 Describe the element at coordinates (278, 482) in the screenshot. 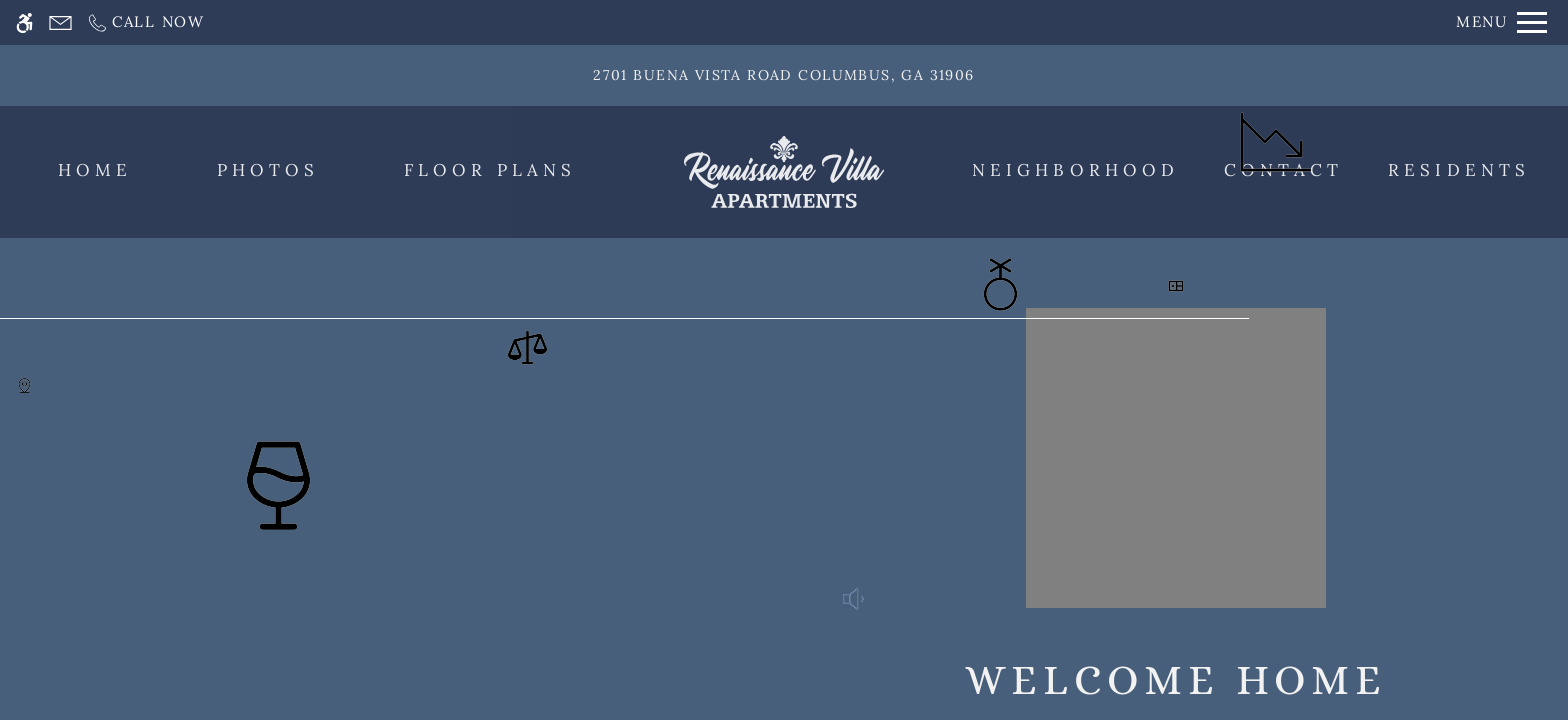

I see `browse wine or beverage options` at that location.